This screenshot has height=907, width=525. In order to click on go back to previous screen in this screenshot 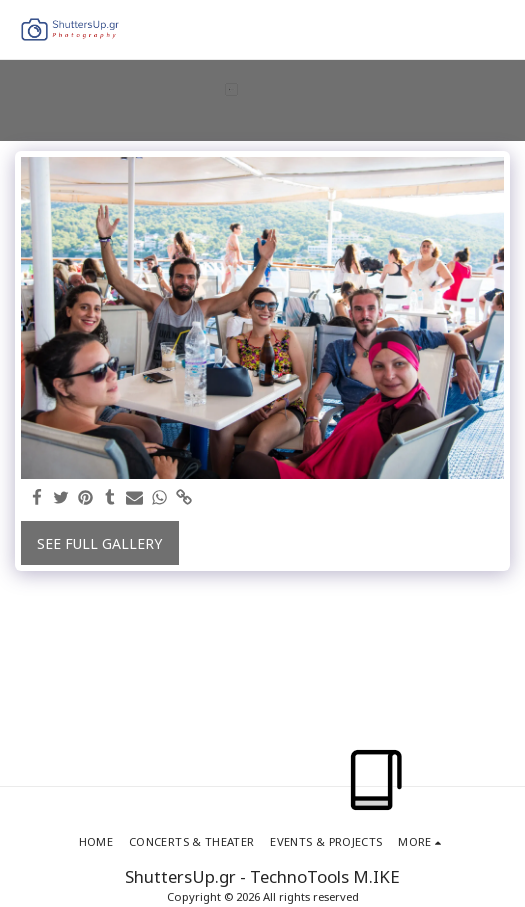, I will do `click(231, 89)`.